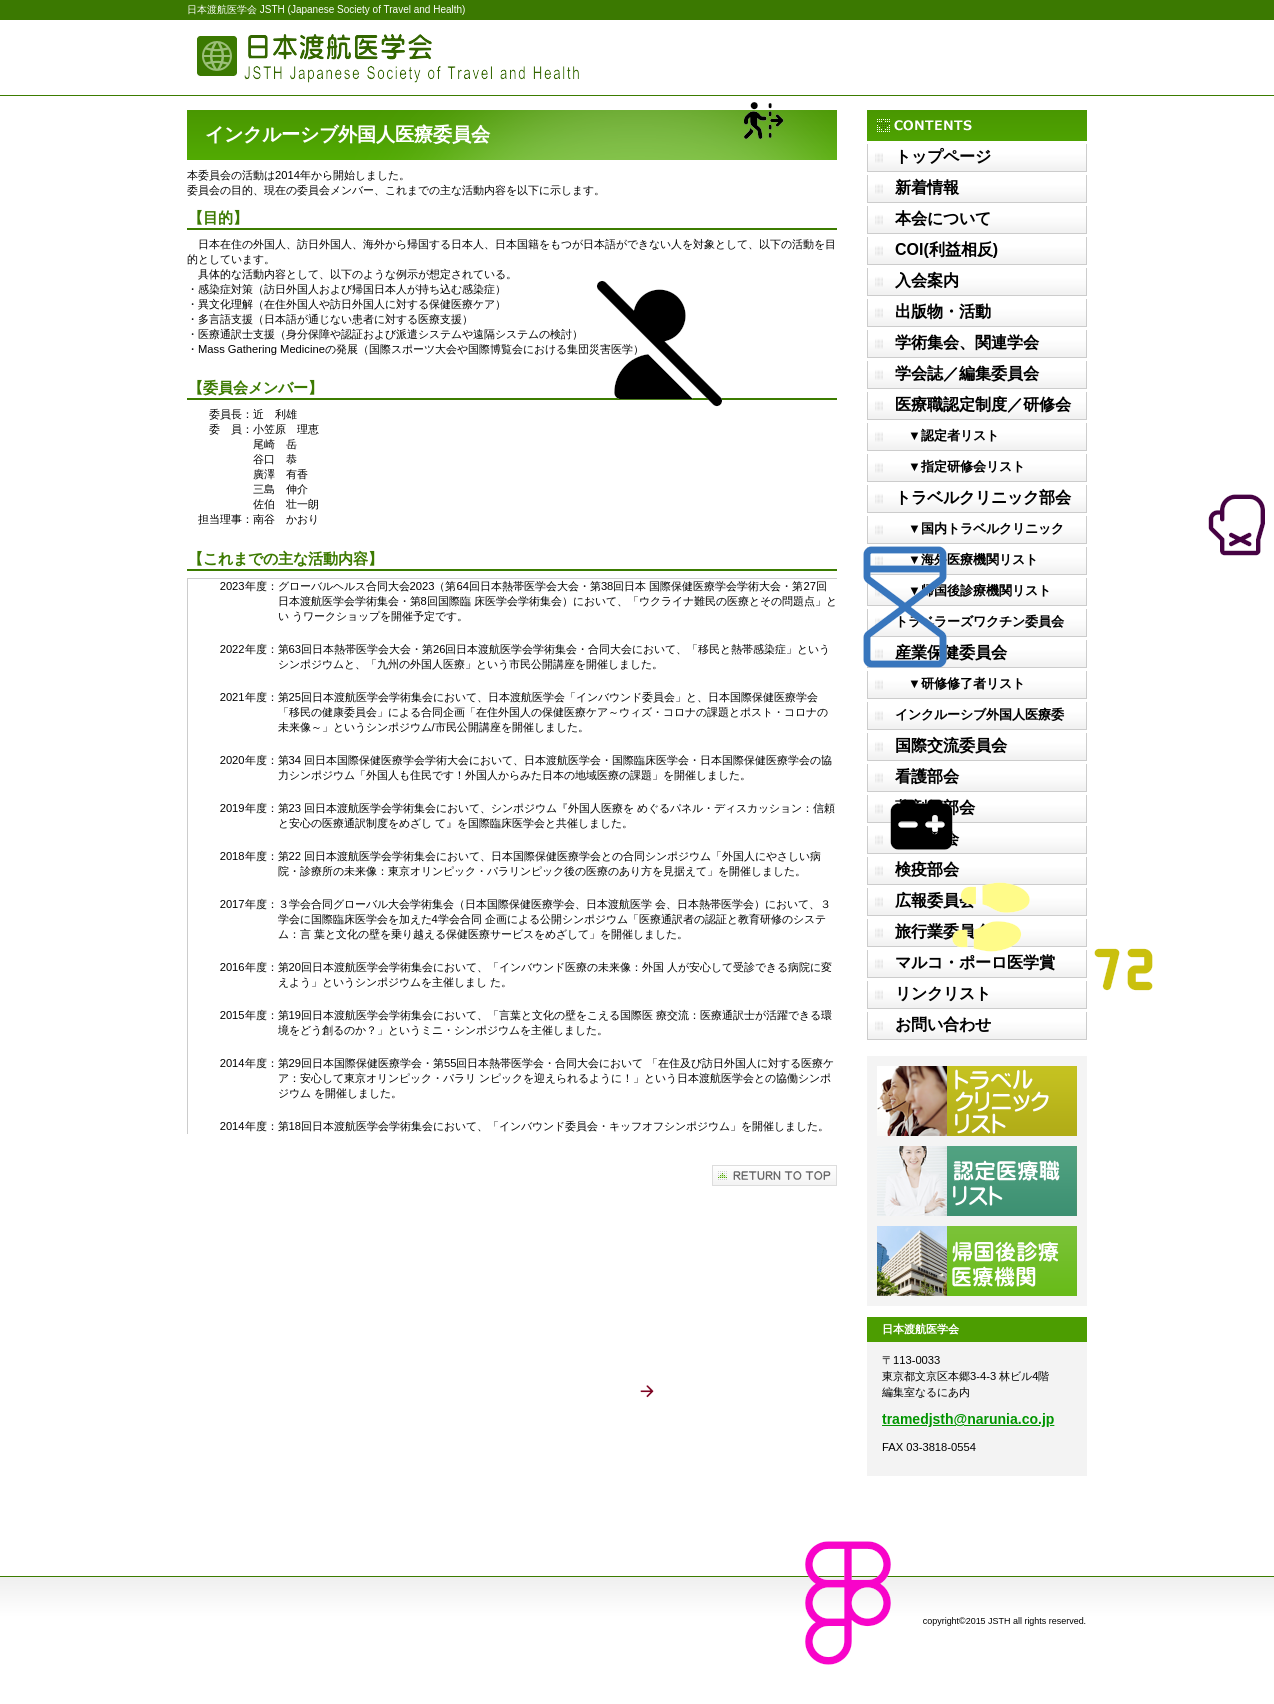  I want to click on indicates item number 72 in a list or sequence, so click(1123, 969).